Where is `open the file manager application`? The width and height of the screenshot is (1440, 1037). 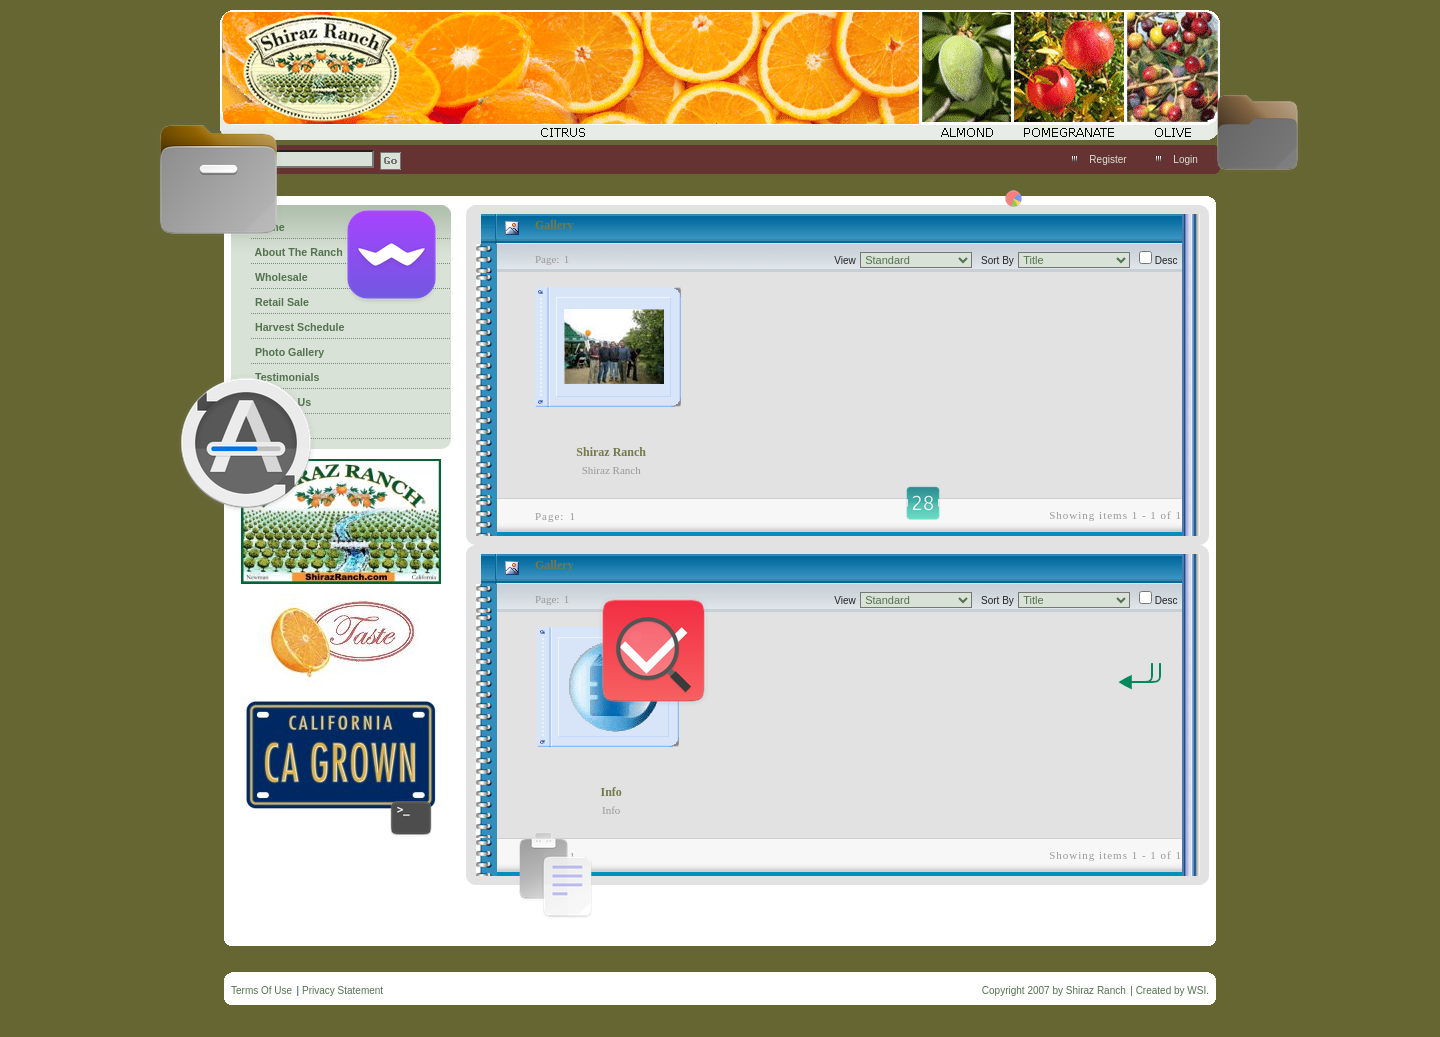 open the file manager application is located at coordinates (218, 179).